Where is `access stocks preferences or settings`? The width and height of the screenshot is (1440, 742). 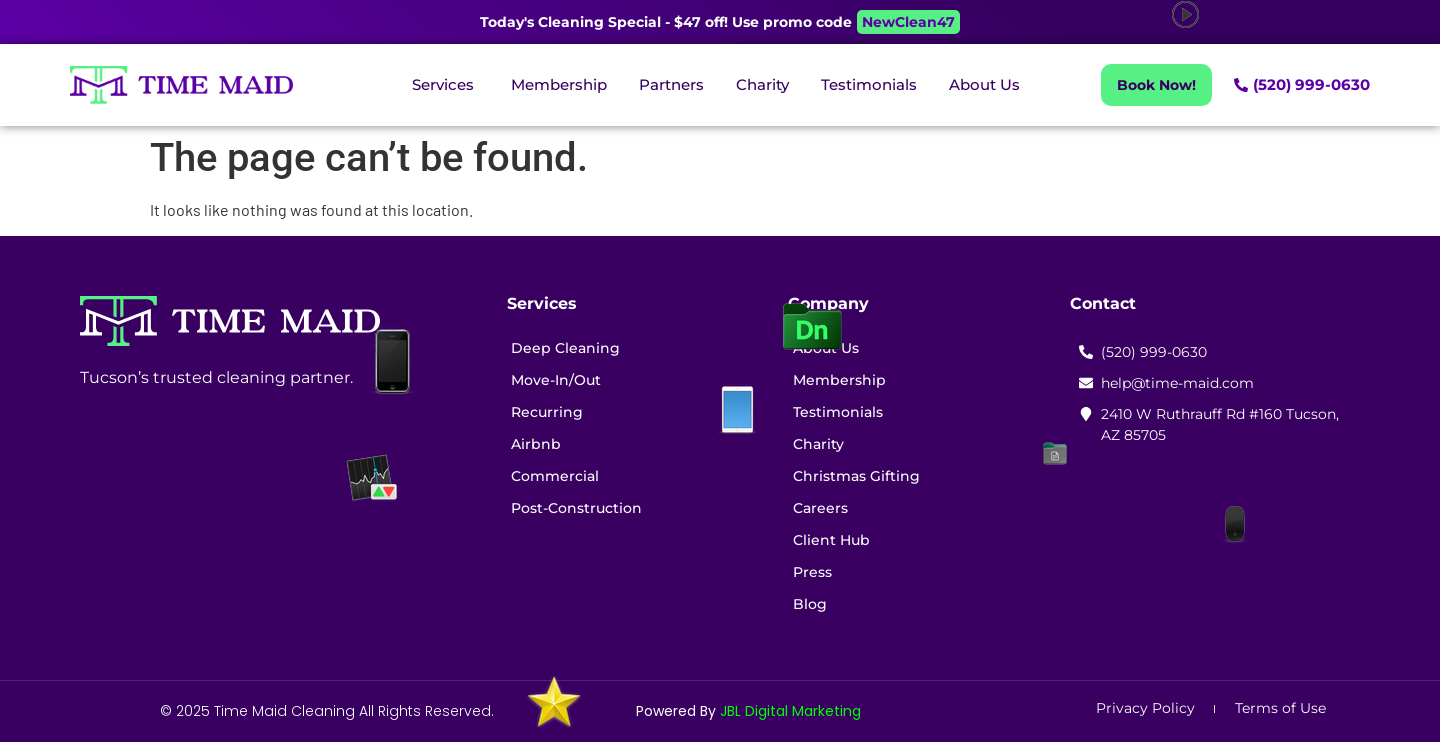
access stocks preferences or settings is located at coordinates (371, 477).